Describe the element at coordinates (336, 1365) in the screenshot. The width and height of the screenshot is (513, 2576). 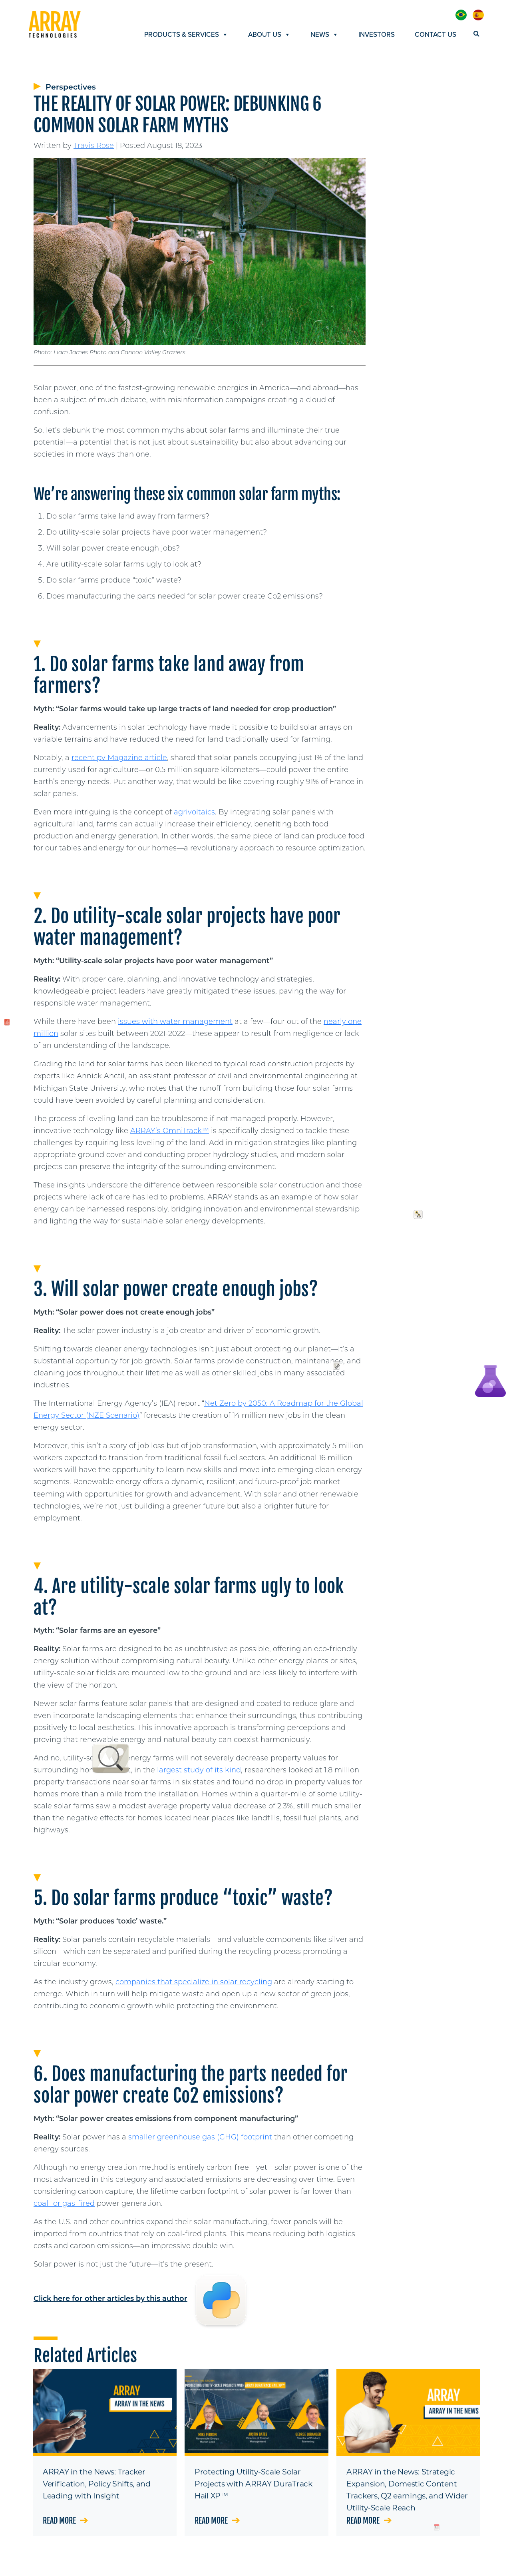
I see `open the documents app` at that location.